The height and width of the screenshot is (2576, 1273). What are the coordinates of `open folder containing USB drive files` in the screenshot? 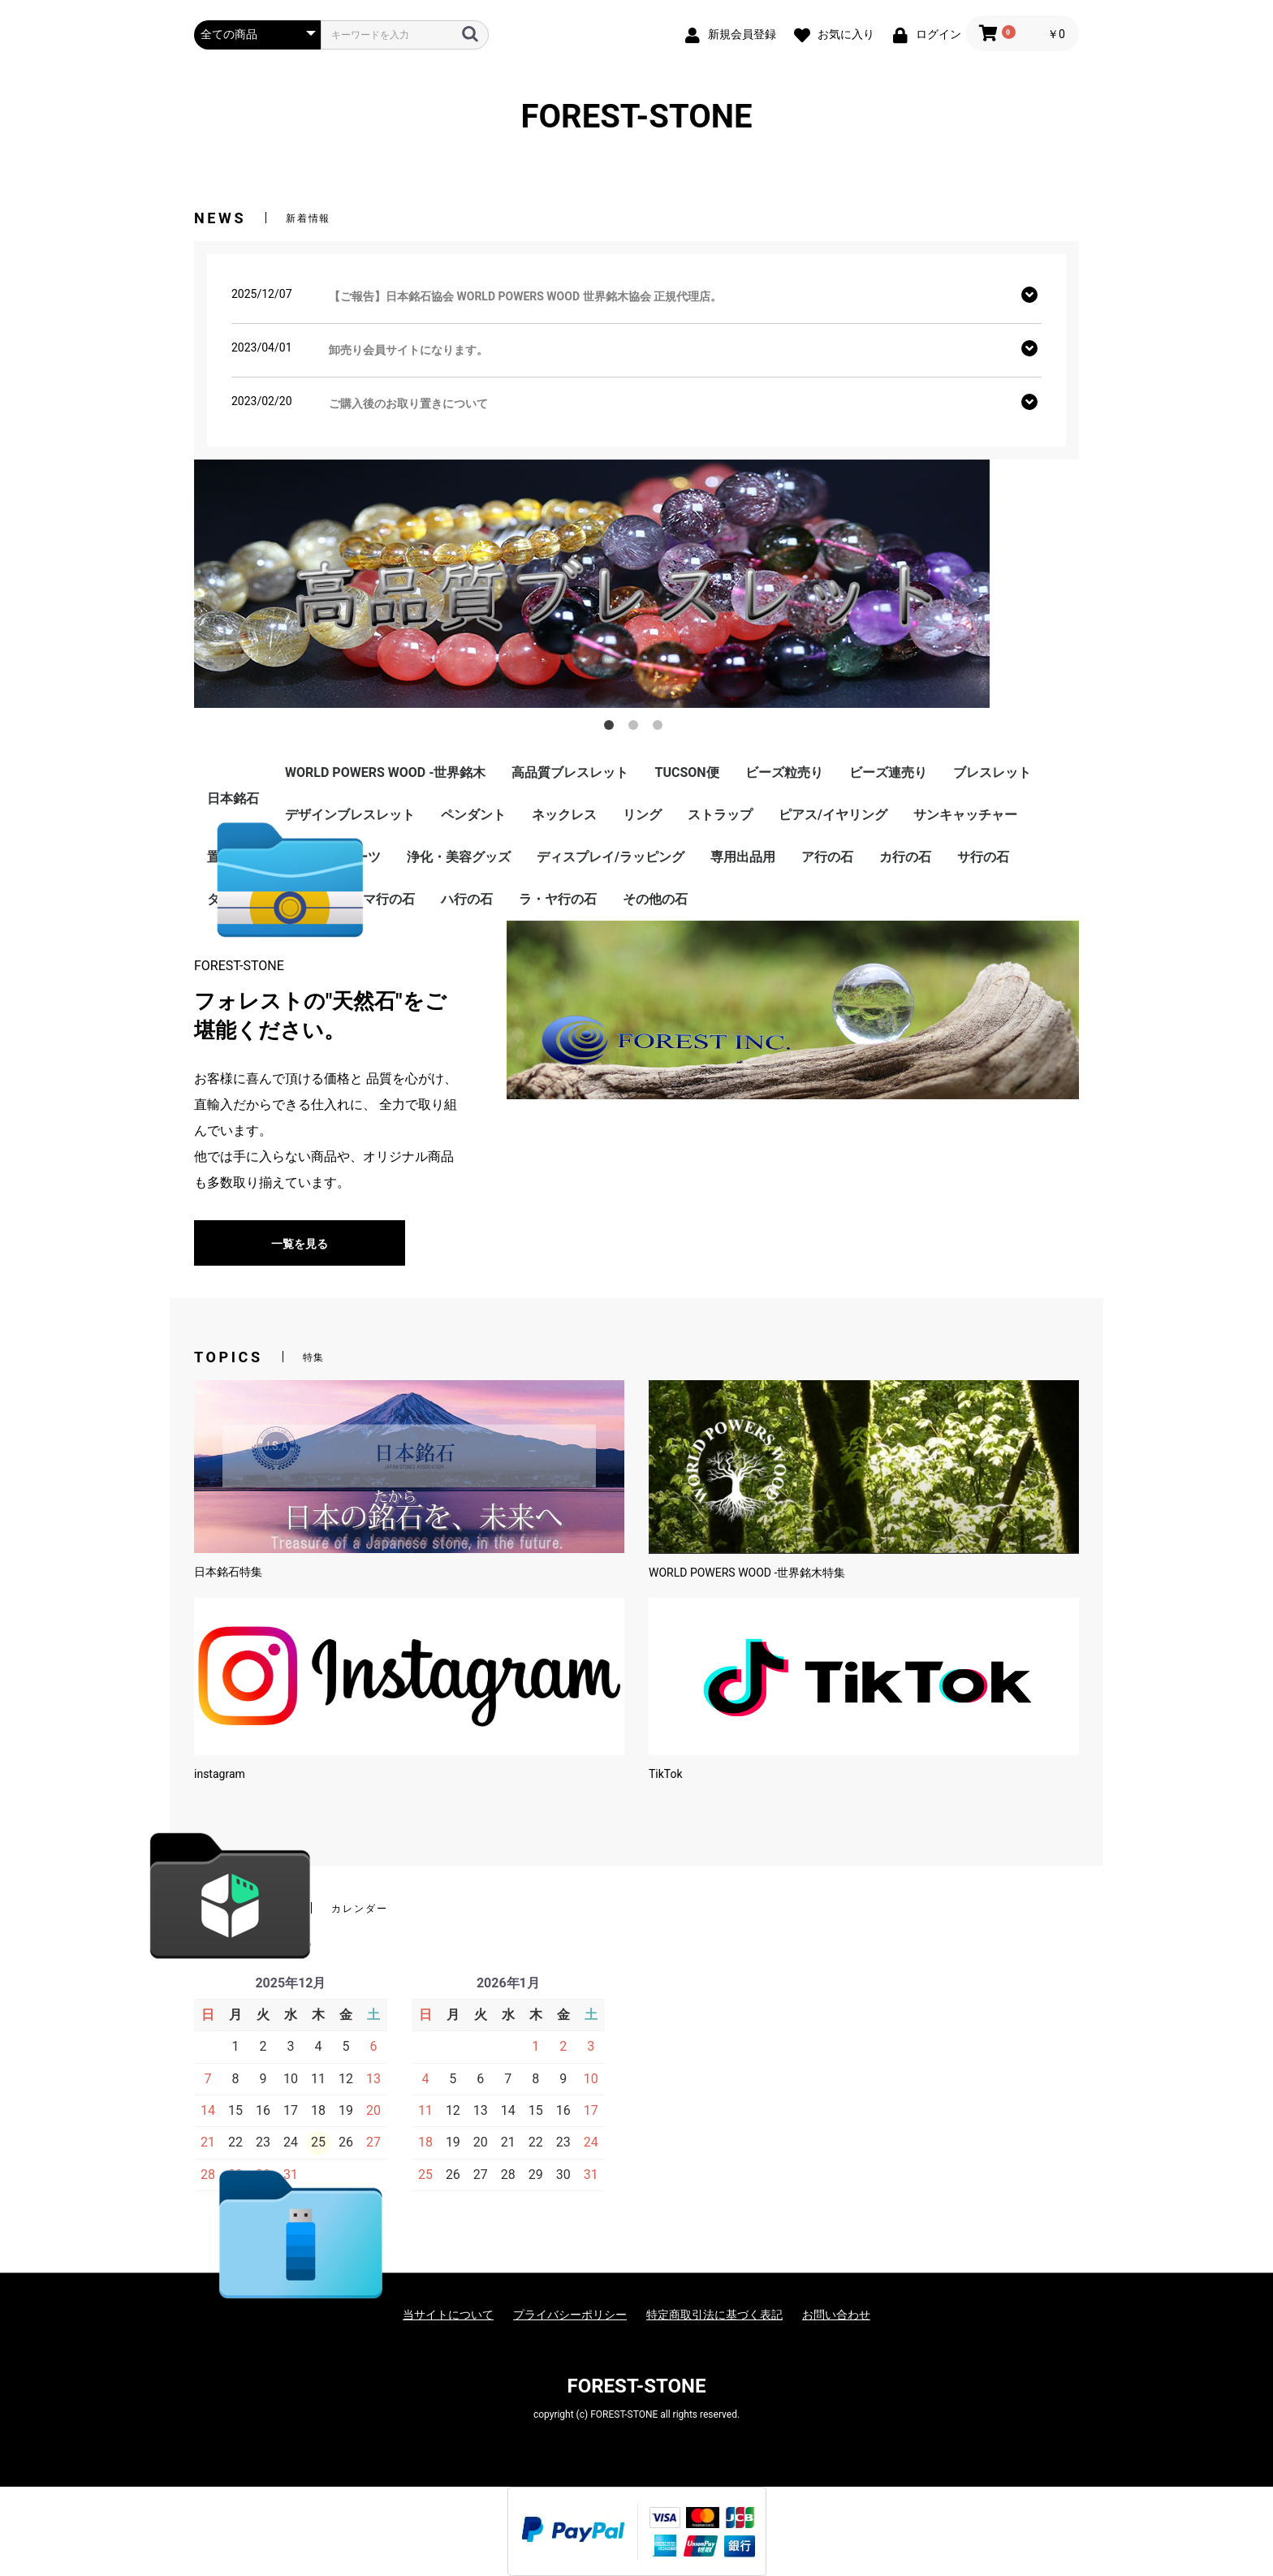 It's located at (300, 2238).